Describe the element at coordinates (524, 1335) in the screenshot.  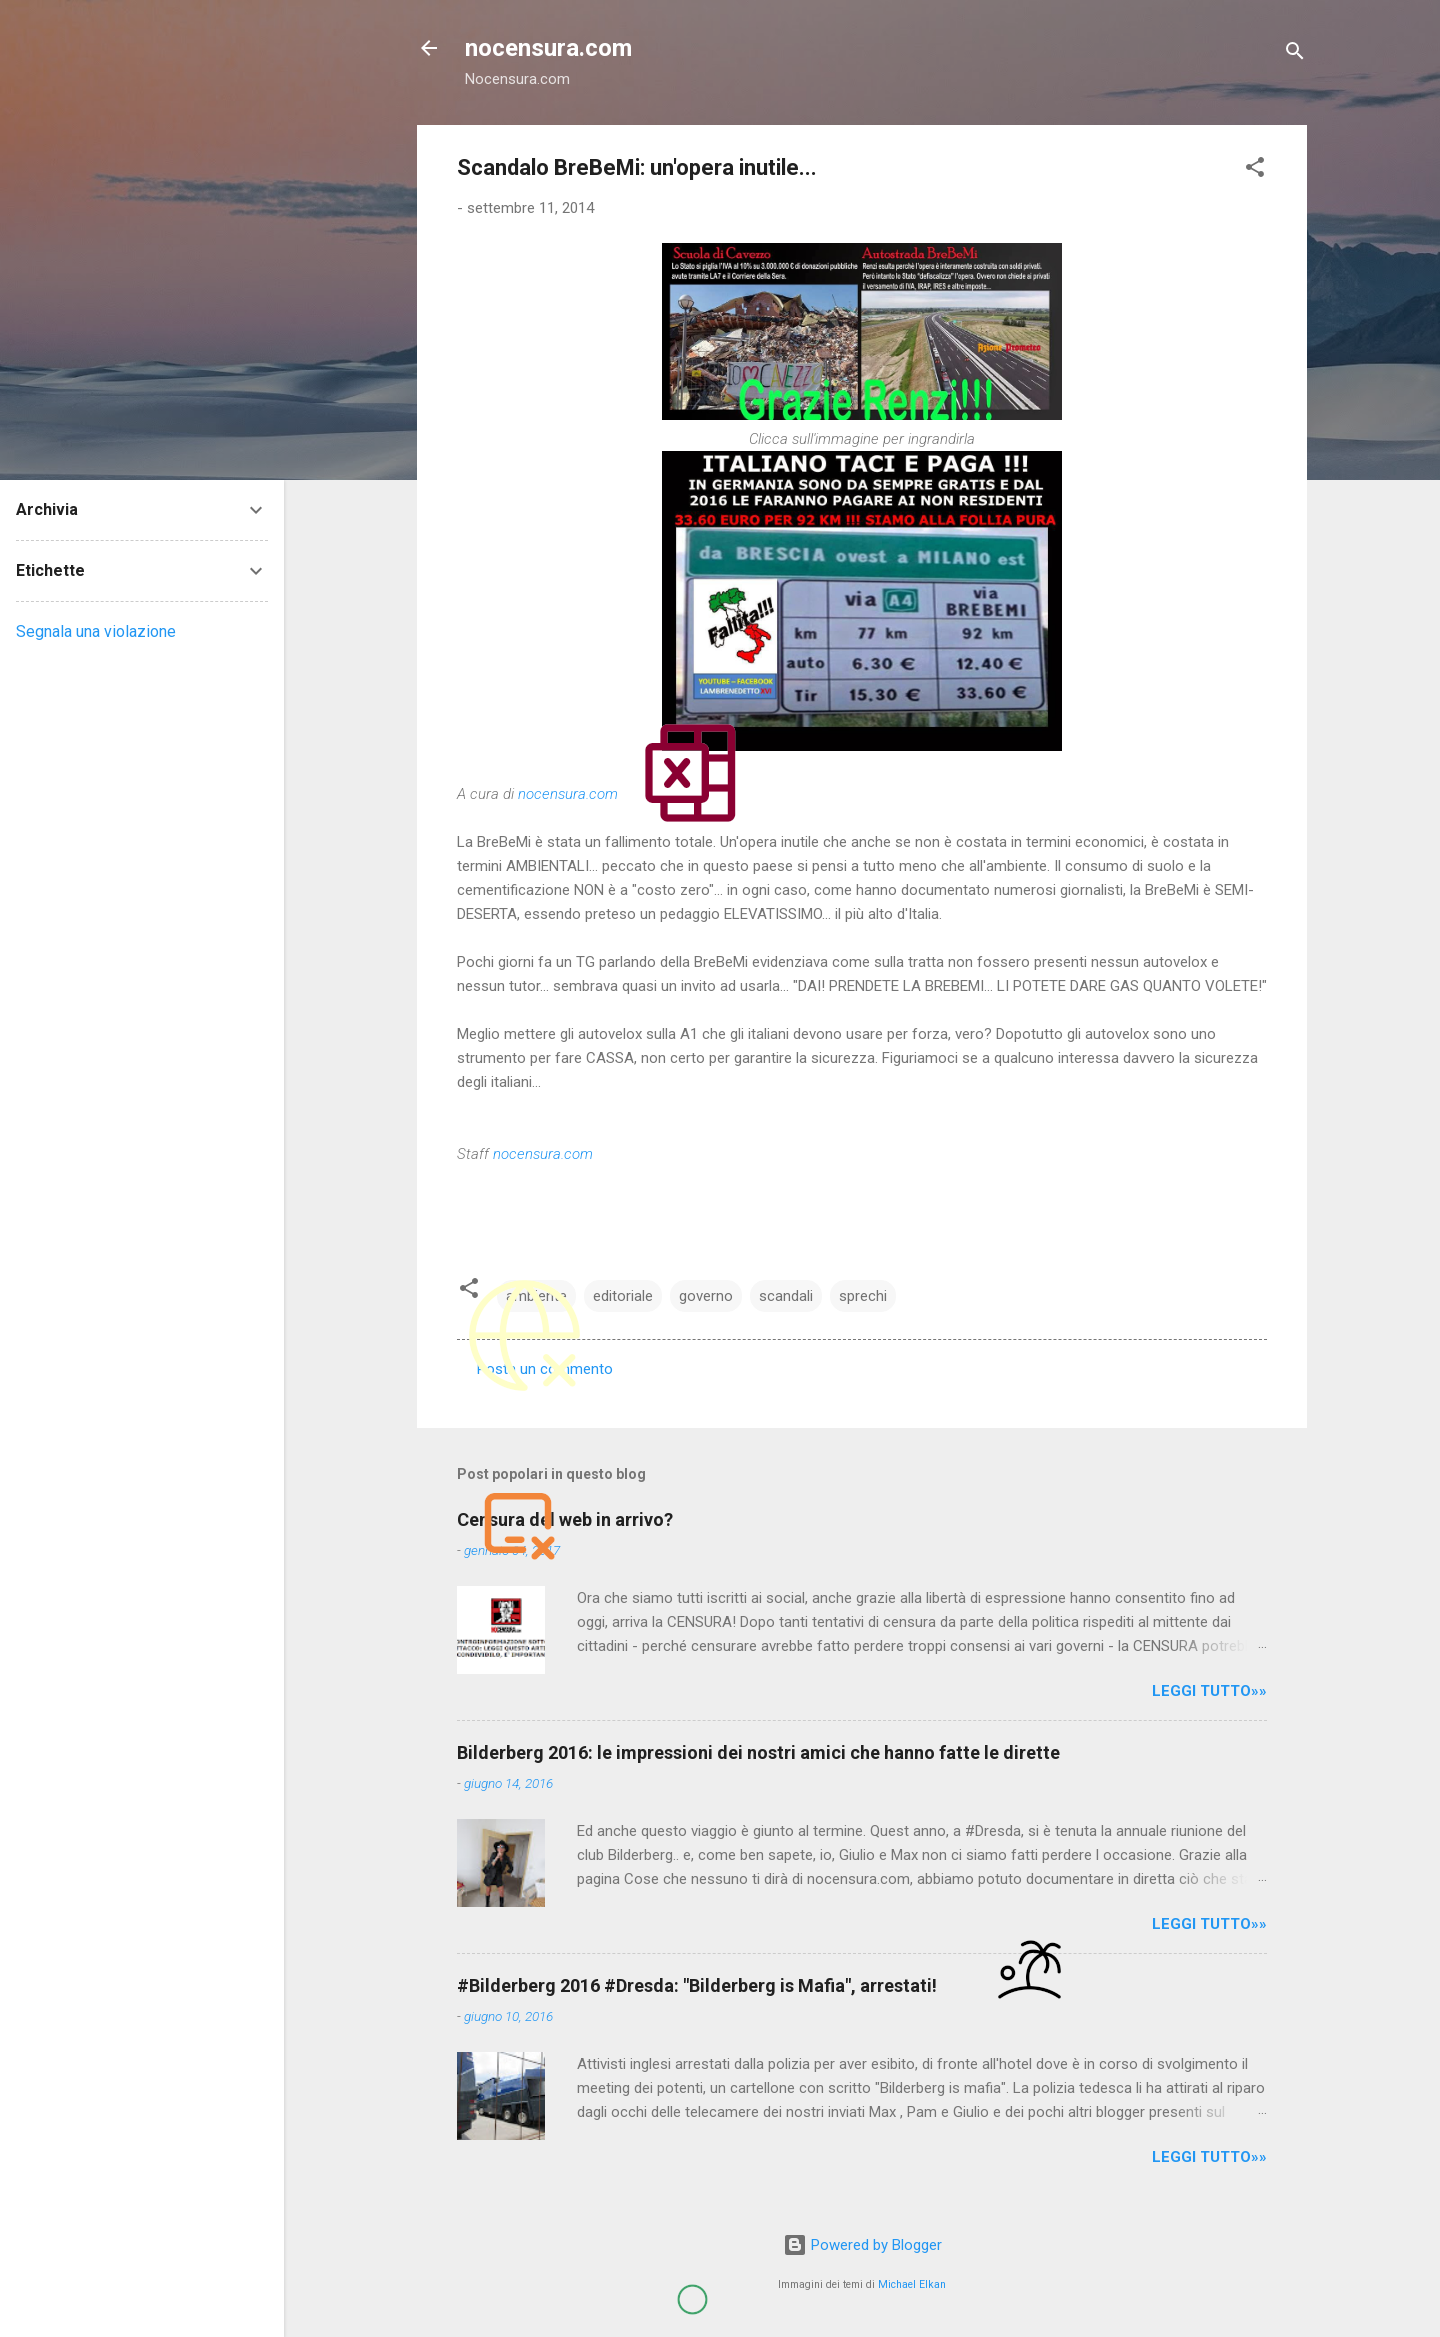
I see `no internet connection` at that location.